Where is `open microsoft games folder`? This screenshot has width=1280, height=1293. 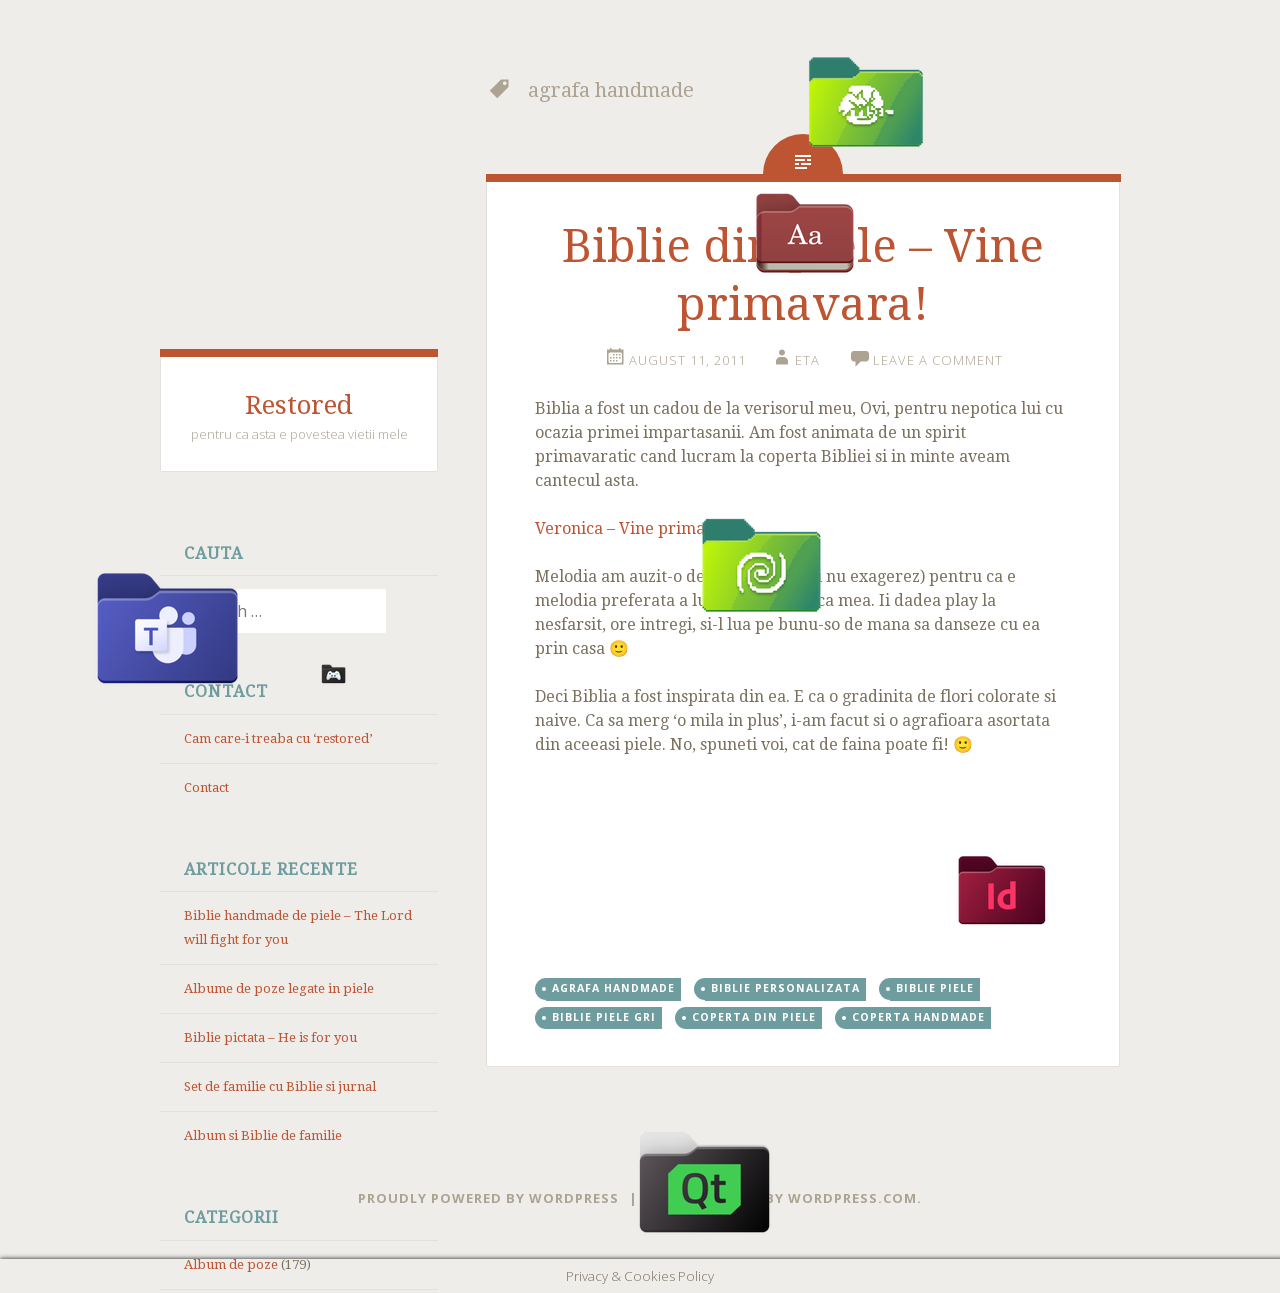 open microsoft games folder is located at coordinates (333, 674).